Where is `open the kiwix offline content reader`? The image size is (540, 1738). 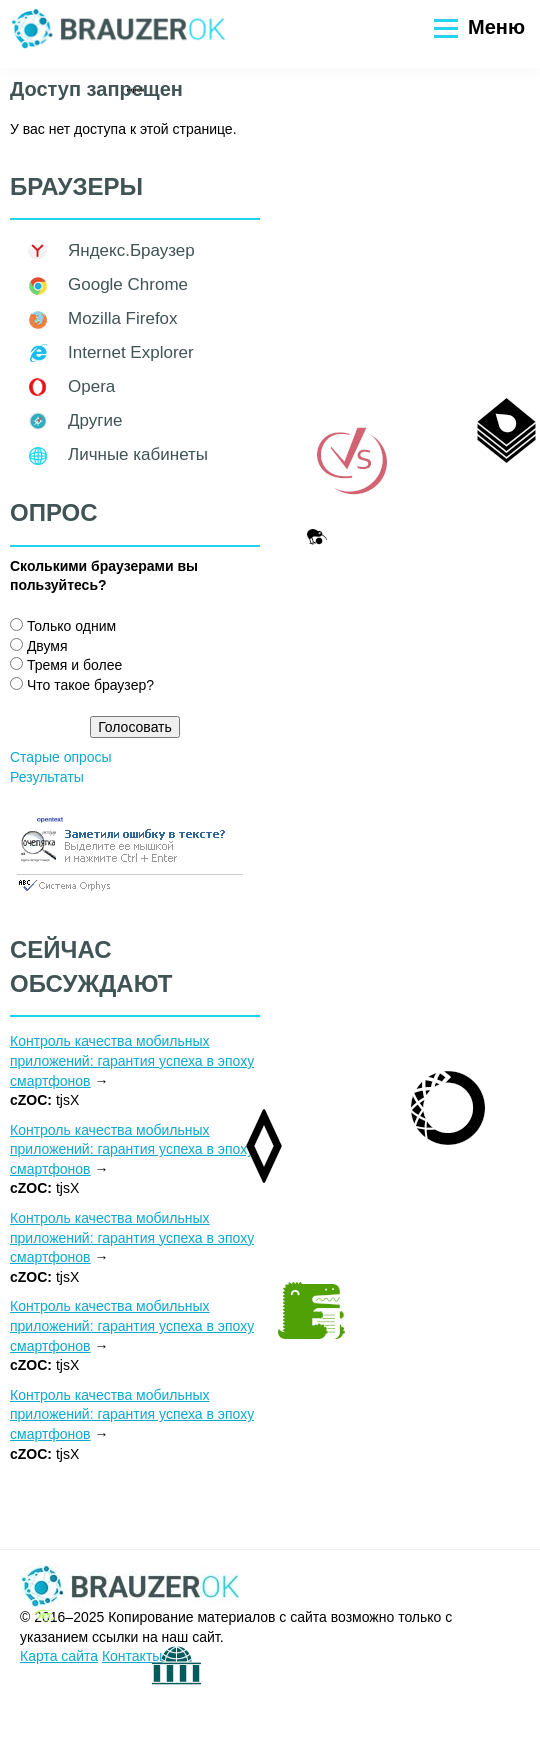
open the kiwix offline content reader is located at coordinates (317, 537).